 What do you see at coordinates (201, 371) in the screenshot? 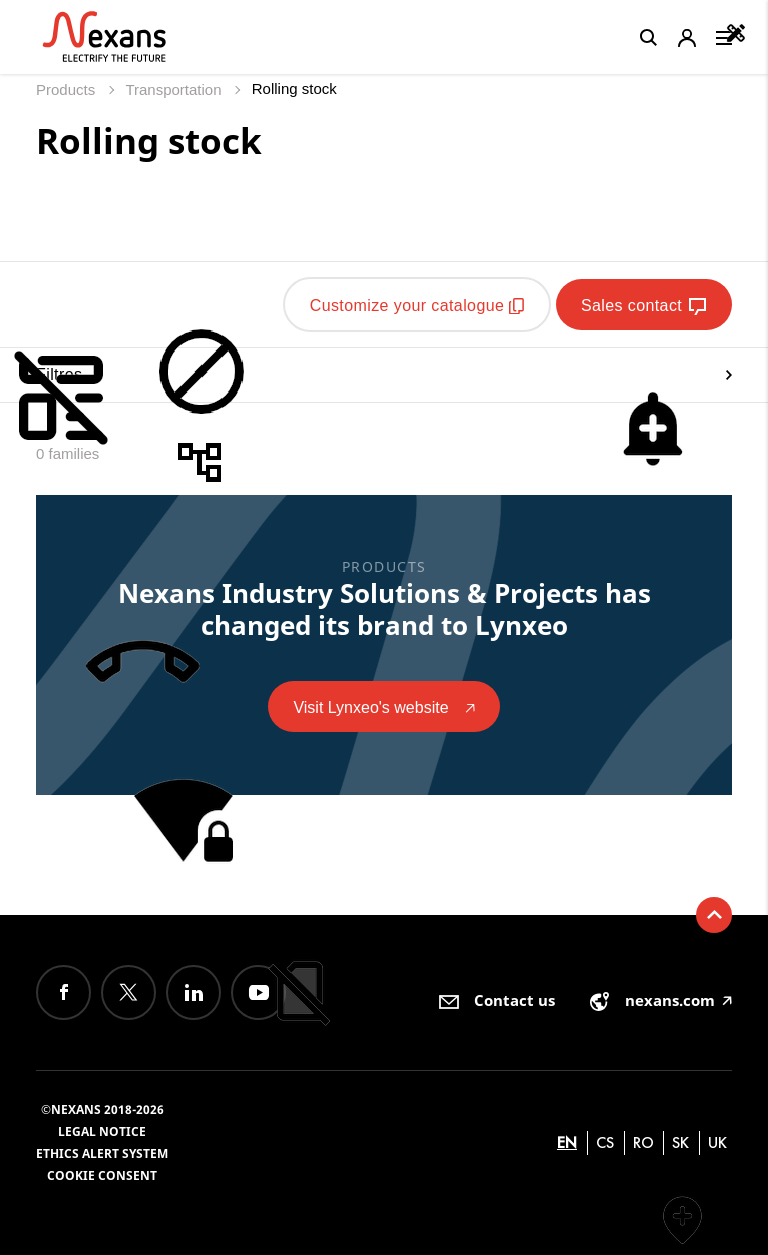
I see `block or ban a user` at bounding box center [201, 371].